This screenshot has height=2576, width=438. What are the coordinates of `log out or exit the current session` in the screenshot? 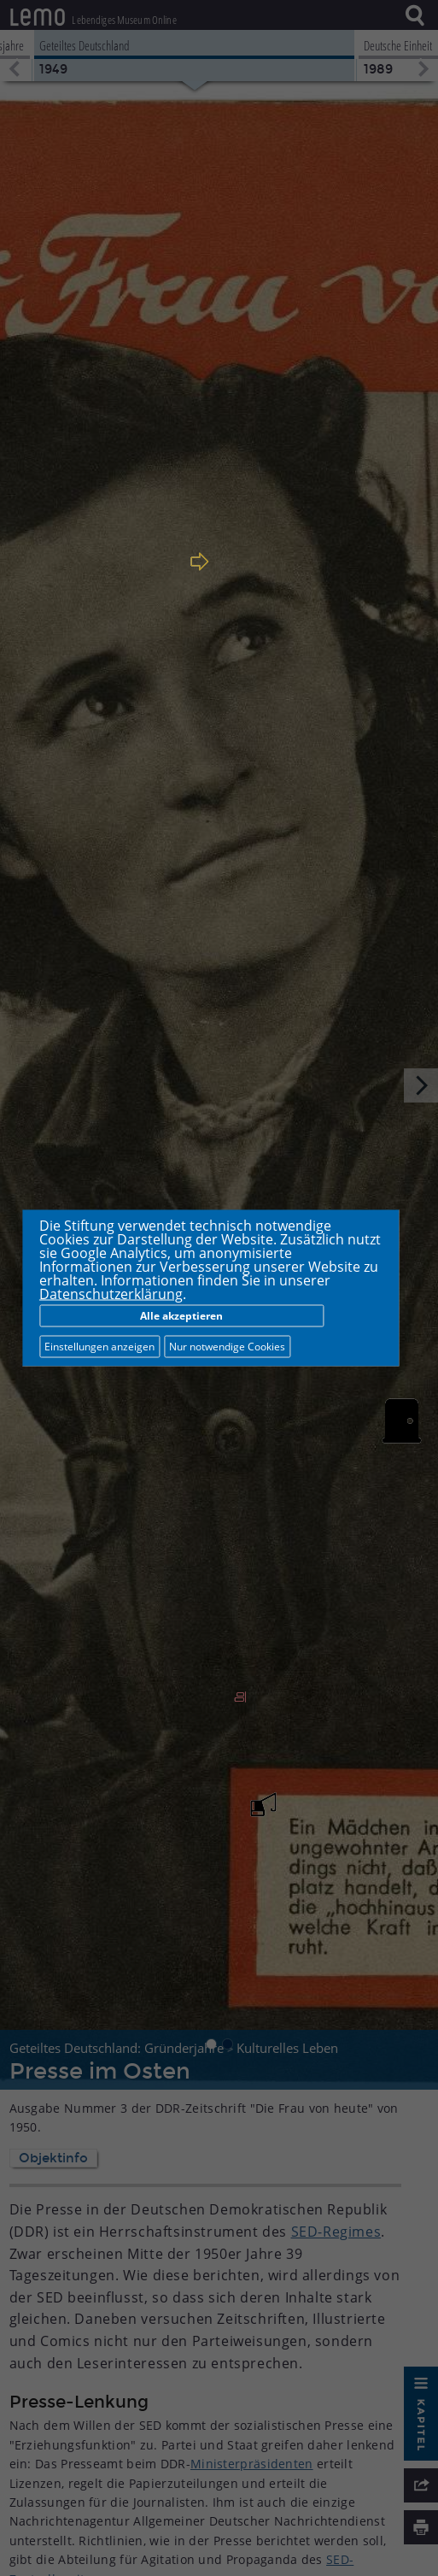 It's located at (401, 1420).